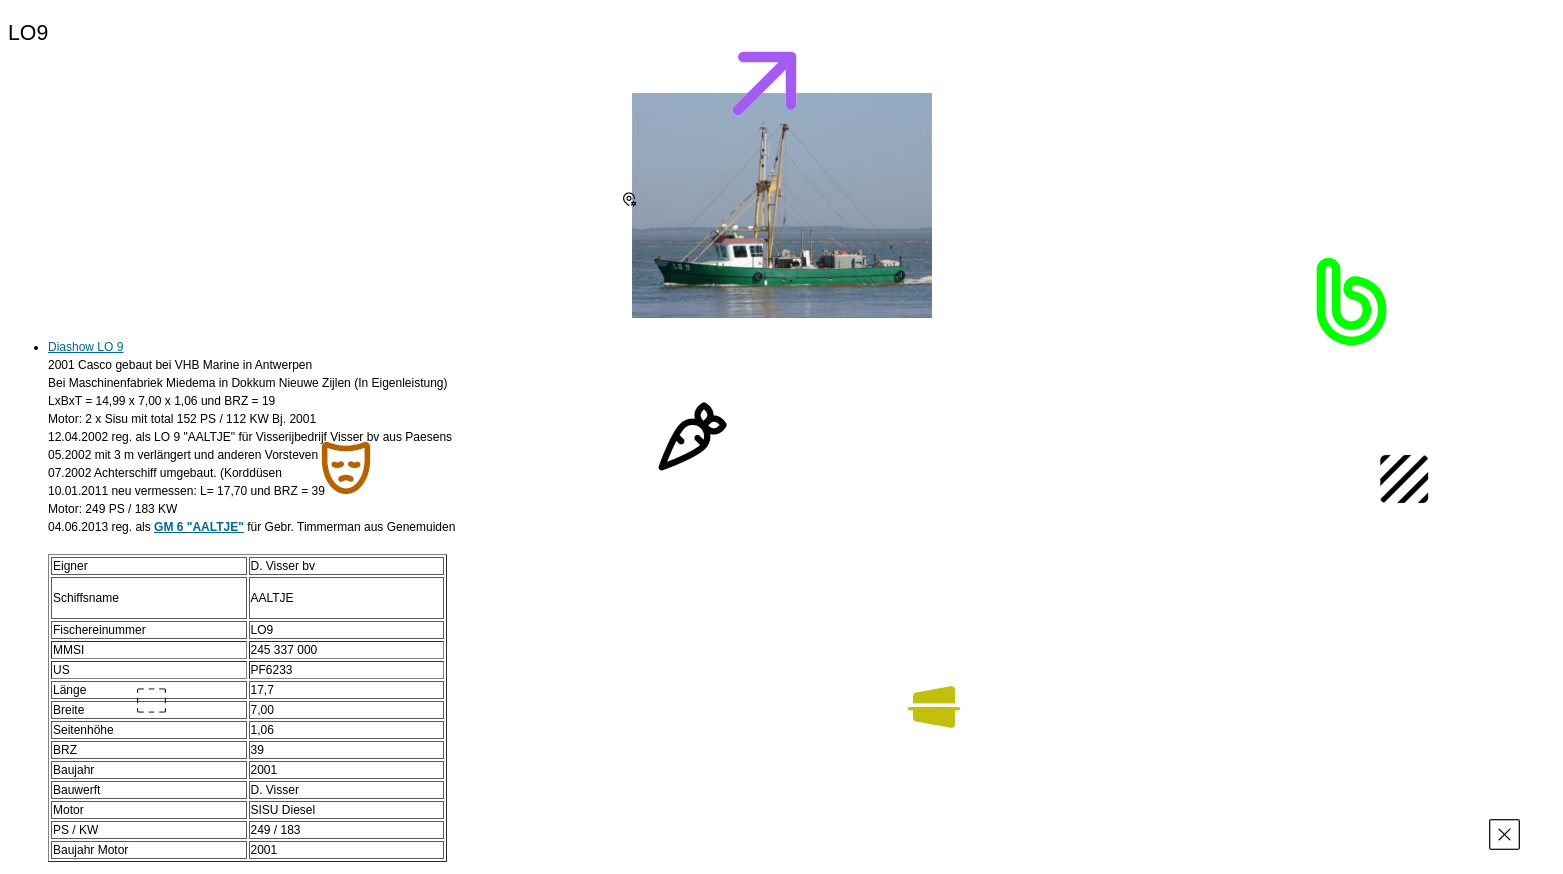  Describe the element at coordinates (1351, 301) in the screenshot. I see `bebo social network logo` at that location.